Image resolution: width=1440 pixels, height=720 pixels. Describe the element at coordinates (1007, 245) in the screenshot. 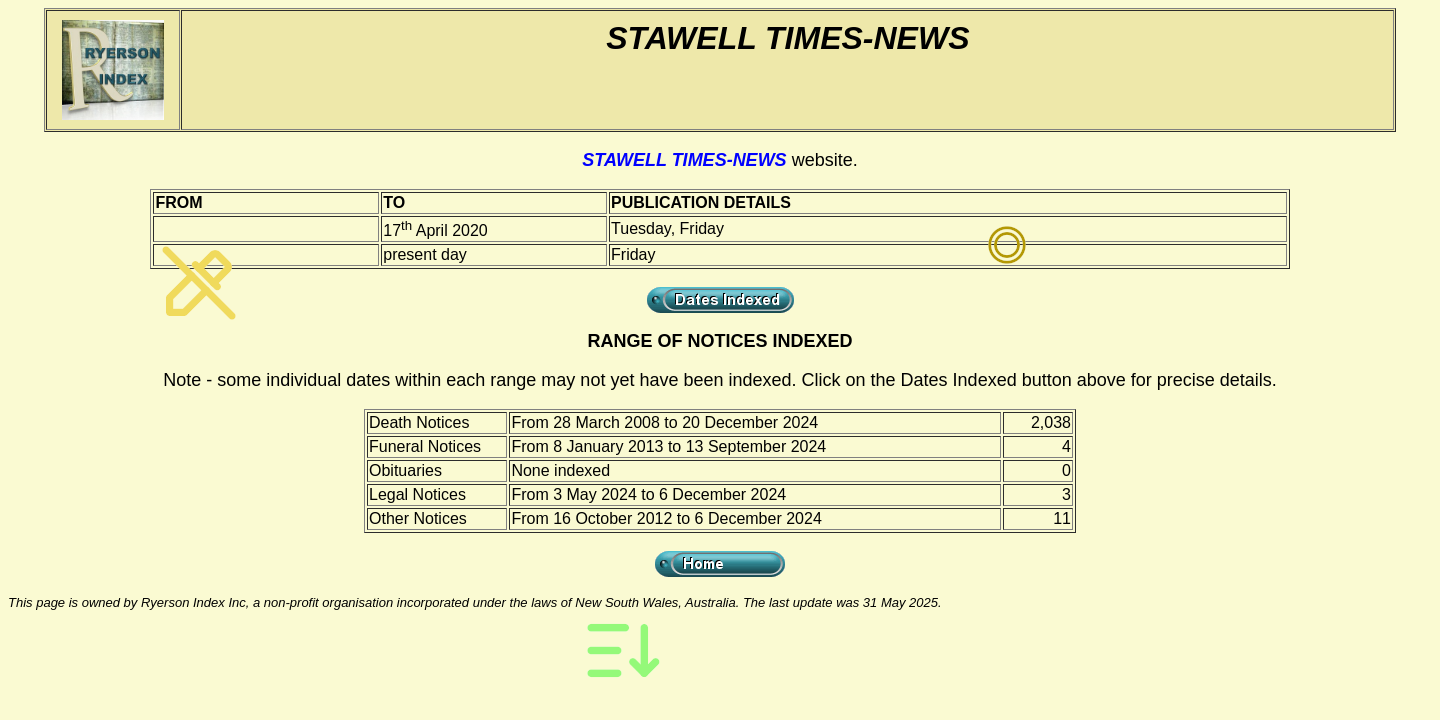

I see `start recording audio or video` at that location.